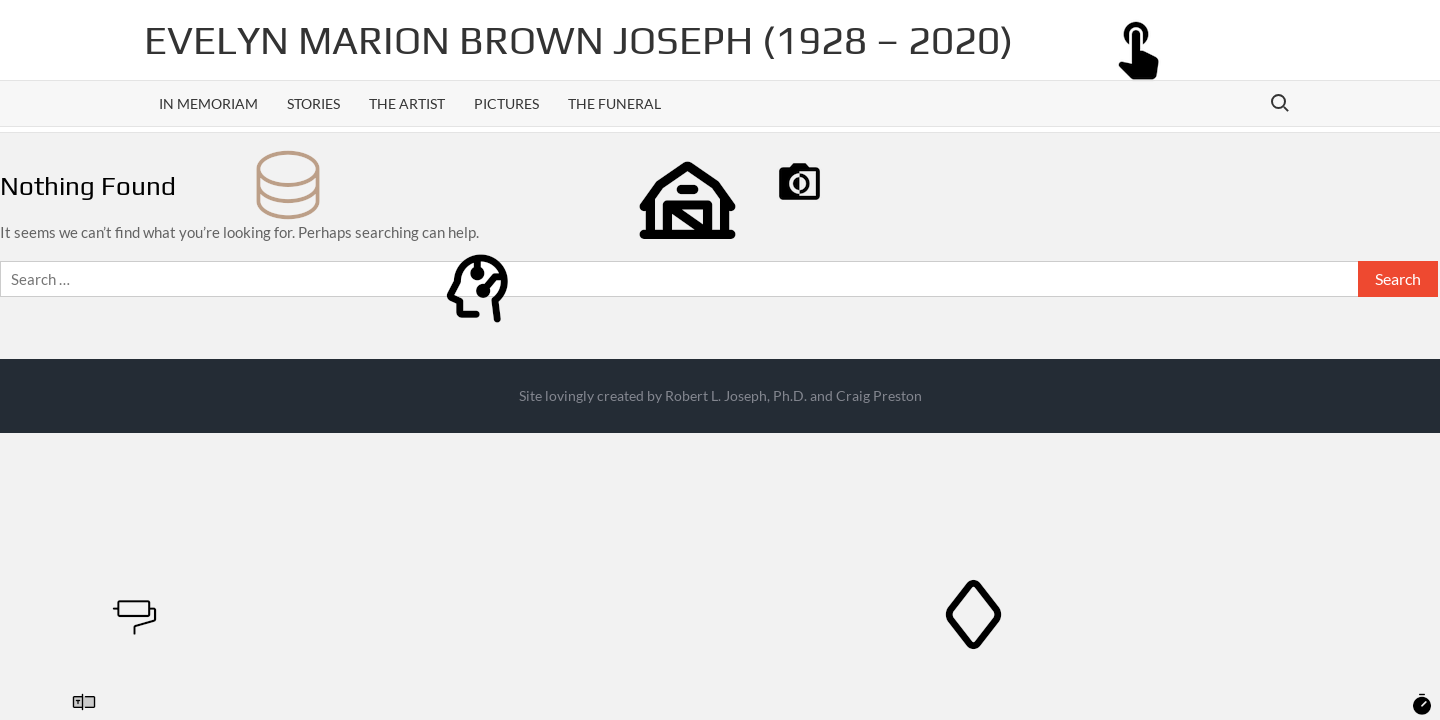  Describe the element at coordinates (1138, 52) in the screenshot. I see `tap to interact with this element` at that location.